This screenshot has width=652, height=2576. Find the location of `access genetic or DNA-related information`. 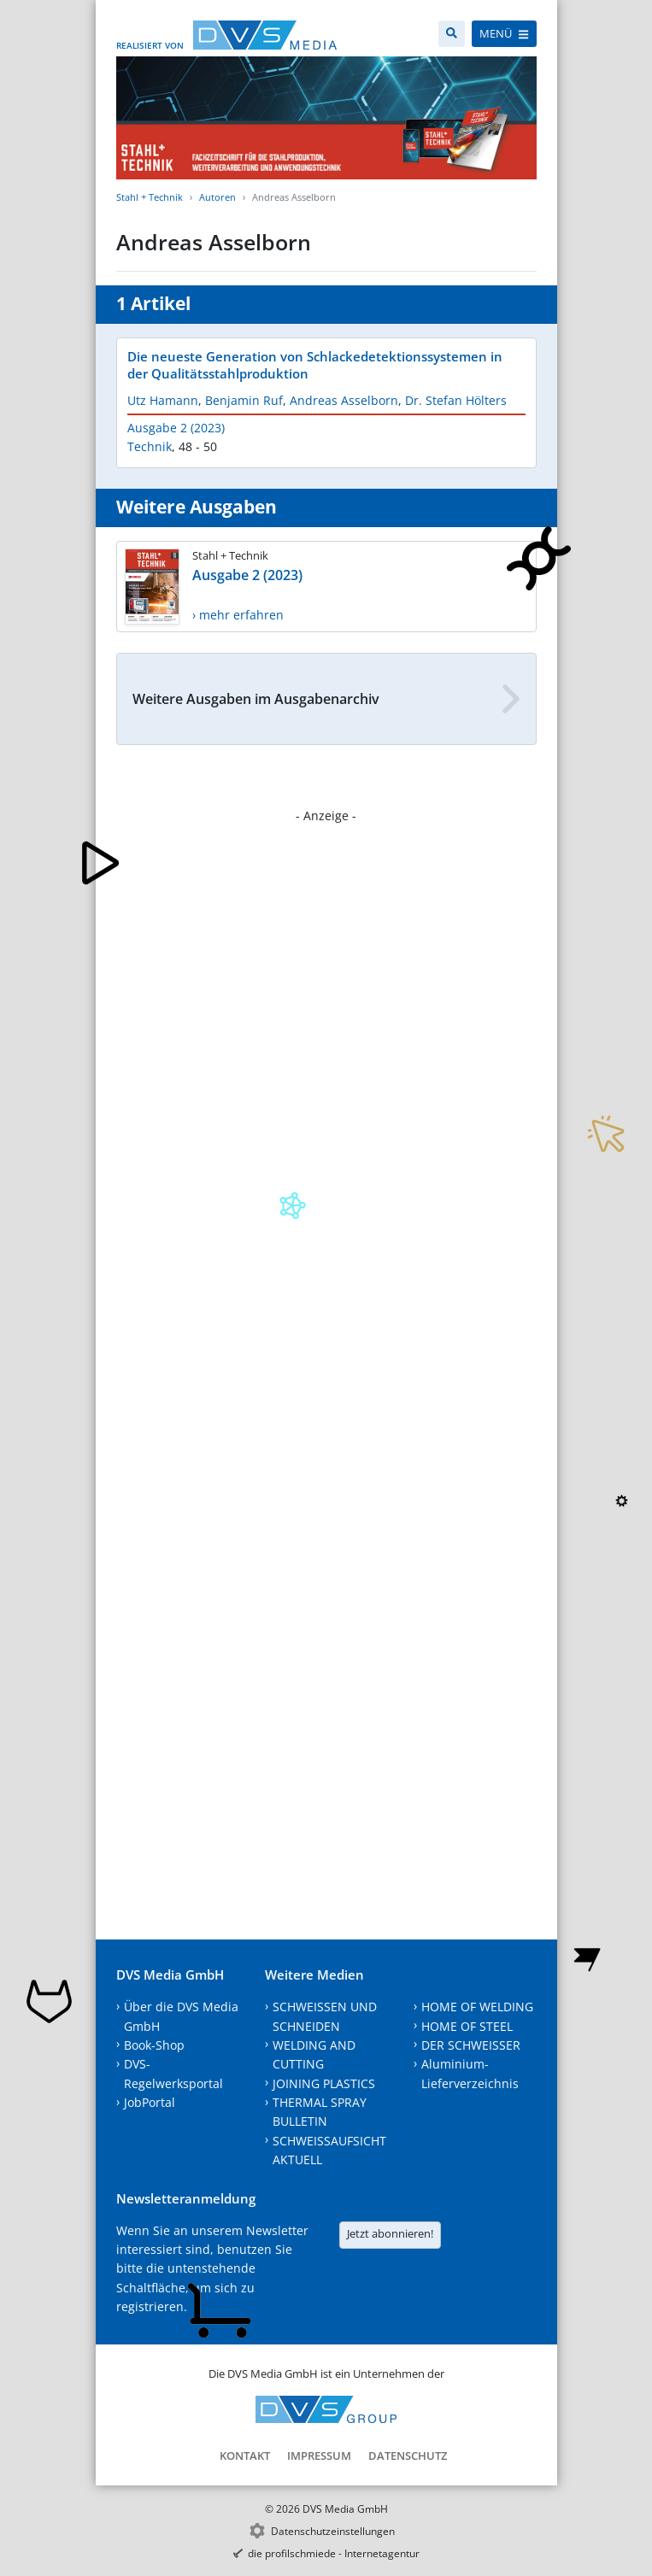

access genetic or DNA-related information is located at coordinates (538, 558).